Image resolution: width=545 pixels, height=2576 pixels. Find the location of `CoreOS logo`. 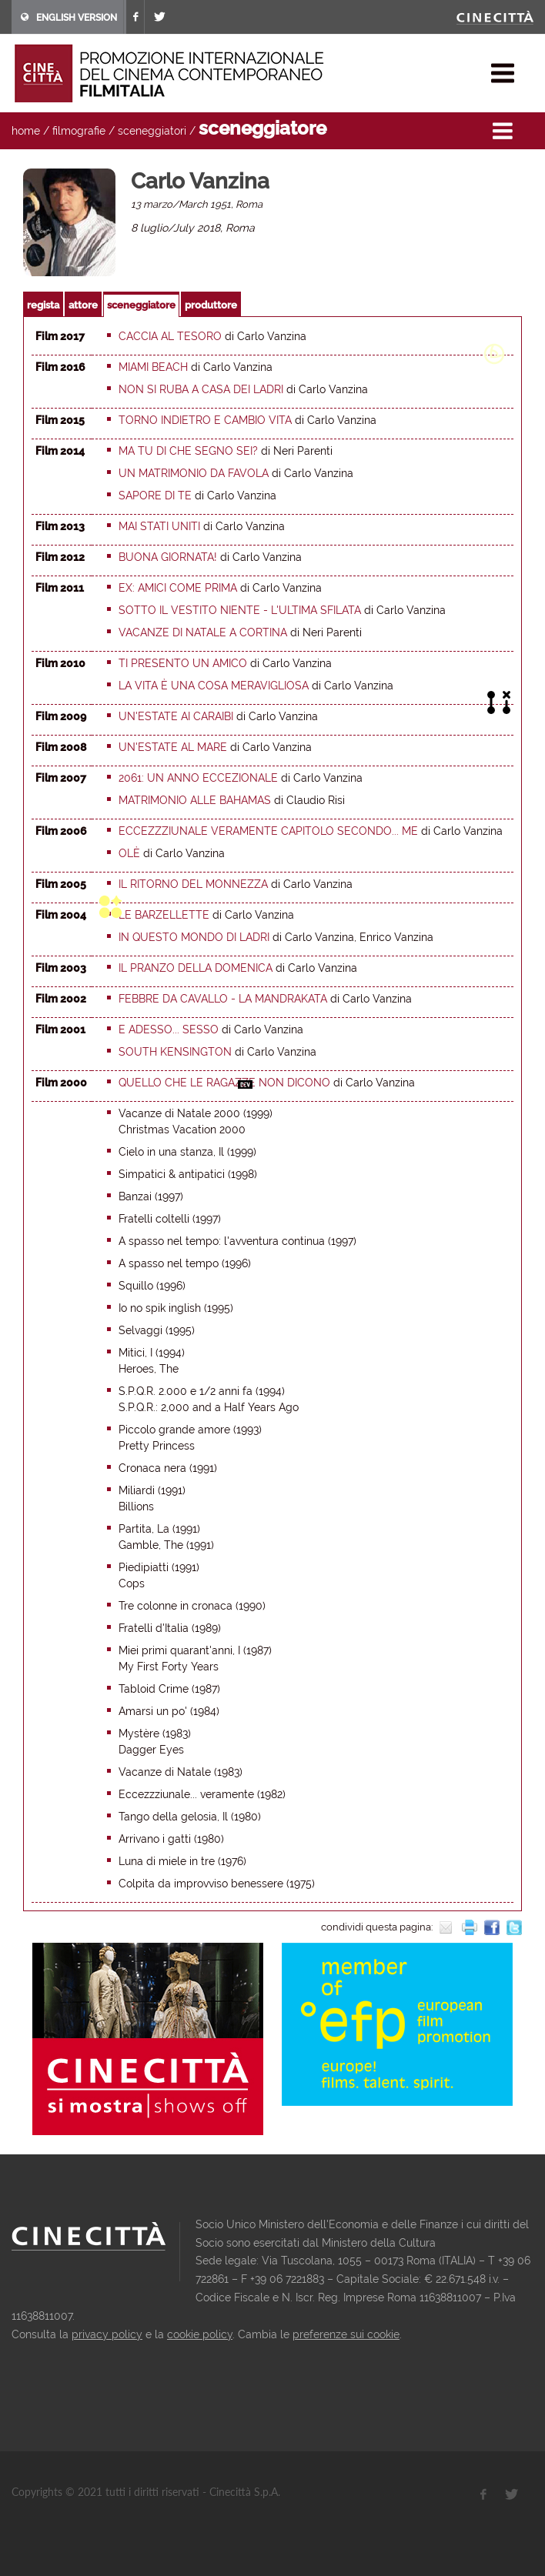

CoreOS logo is located at coordinates (494, 354).